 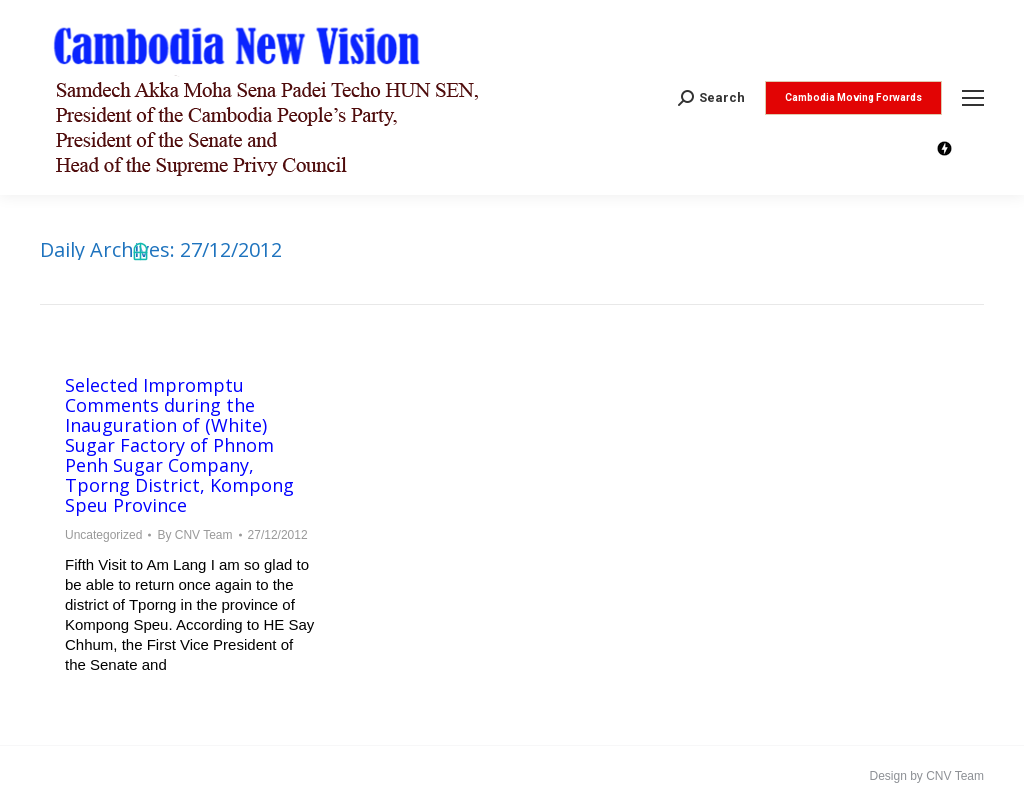 I want to click on indicates offline mode or cached content available, so click(x=944, y=148).